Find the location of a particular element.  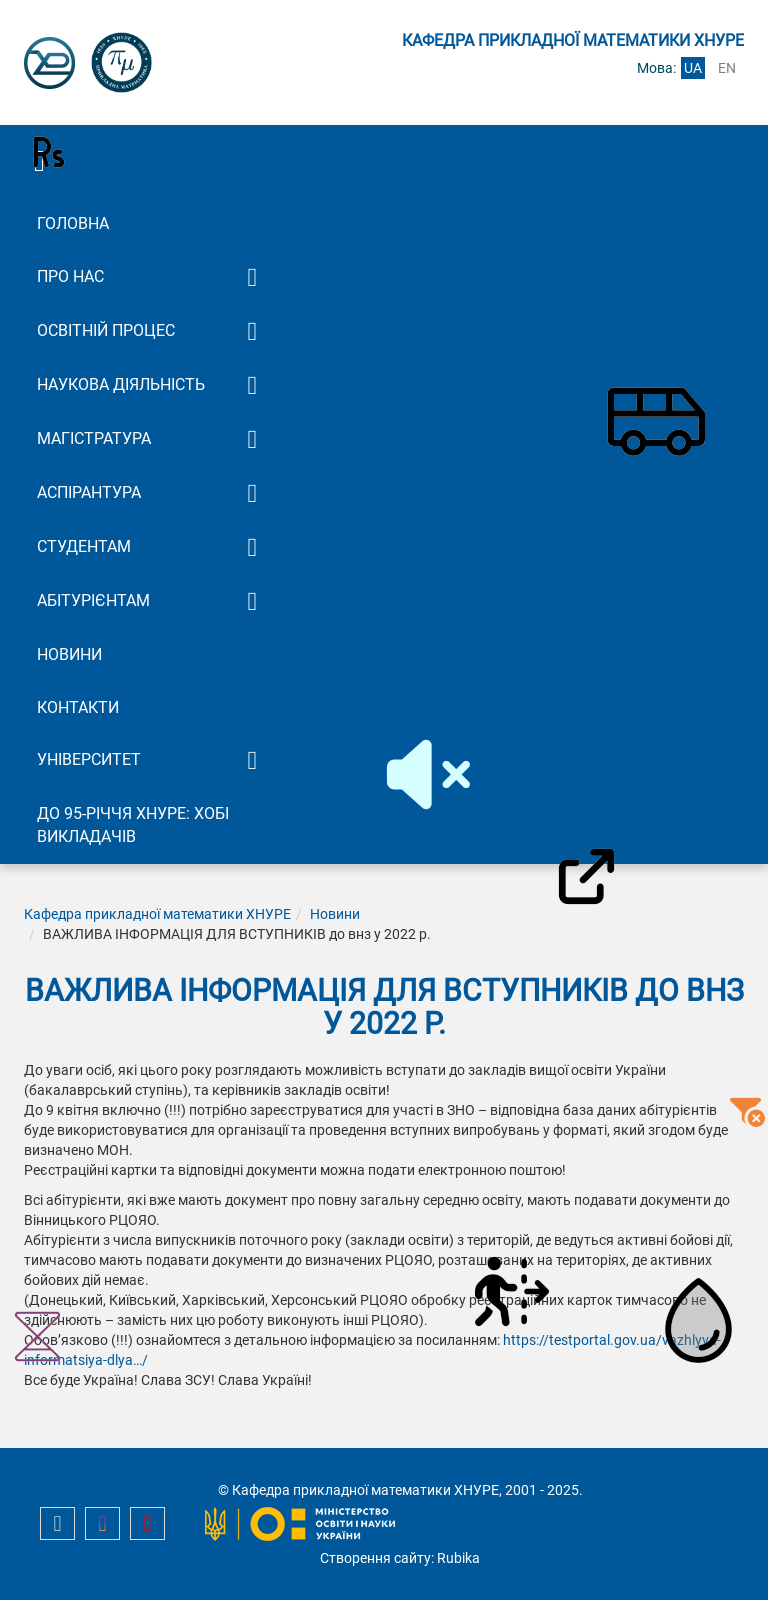

adjust humidity or water settings is located at coordinates (698, 1323).